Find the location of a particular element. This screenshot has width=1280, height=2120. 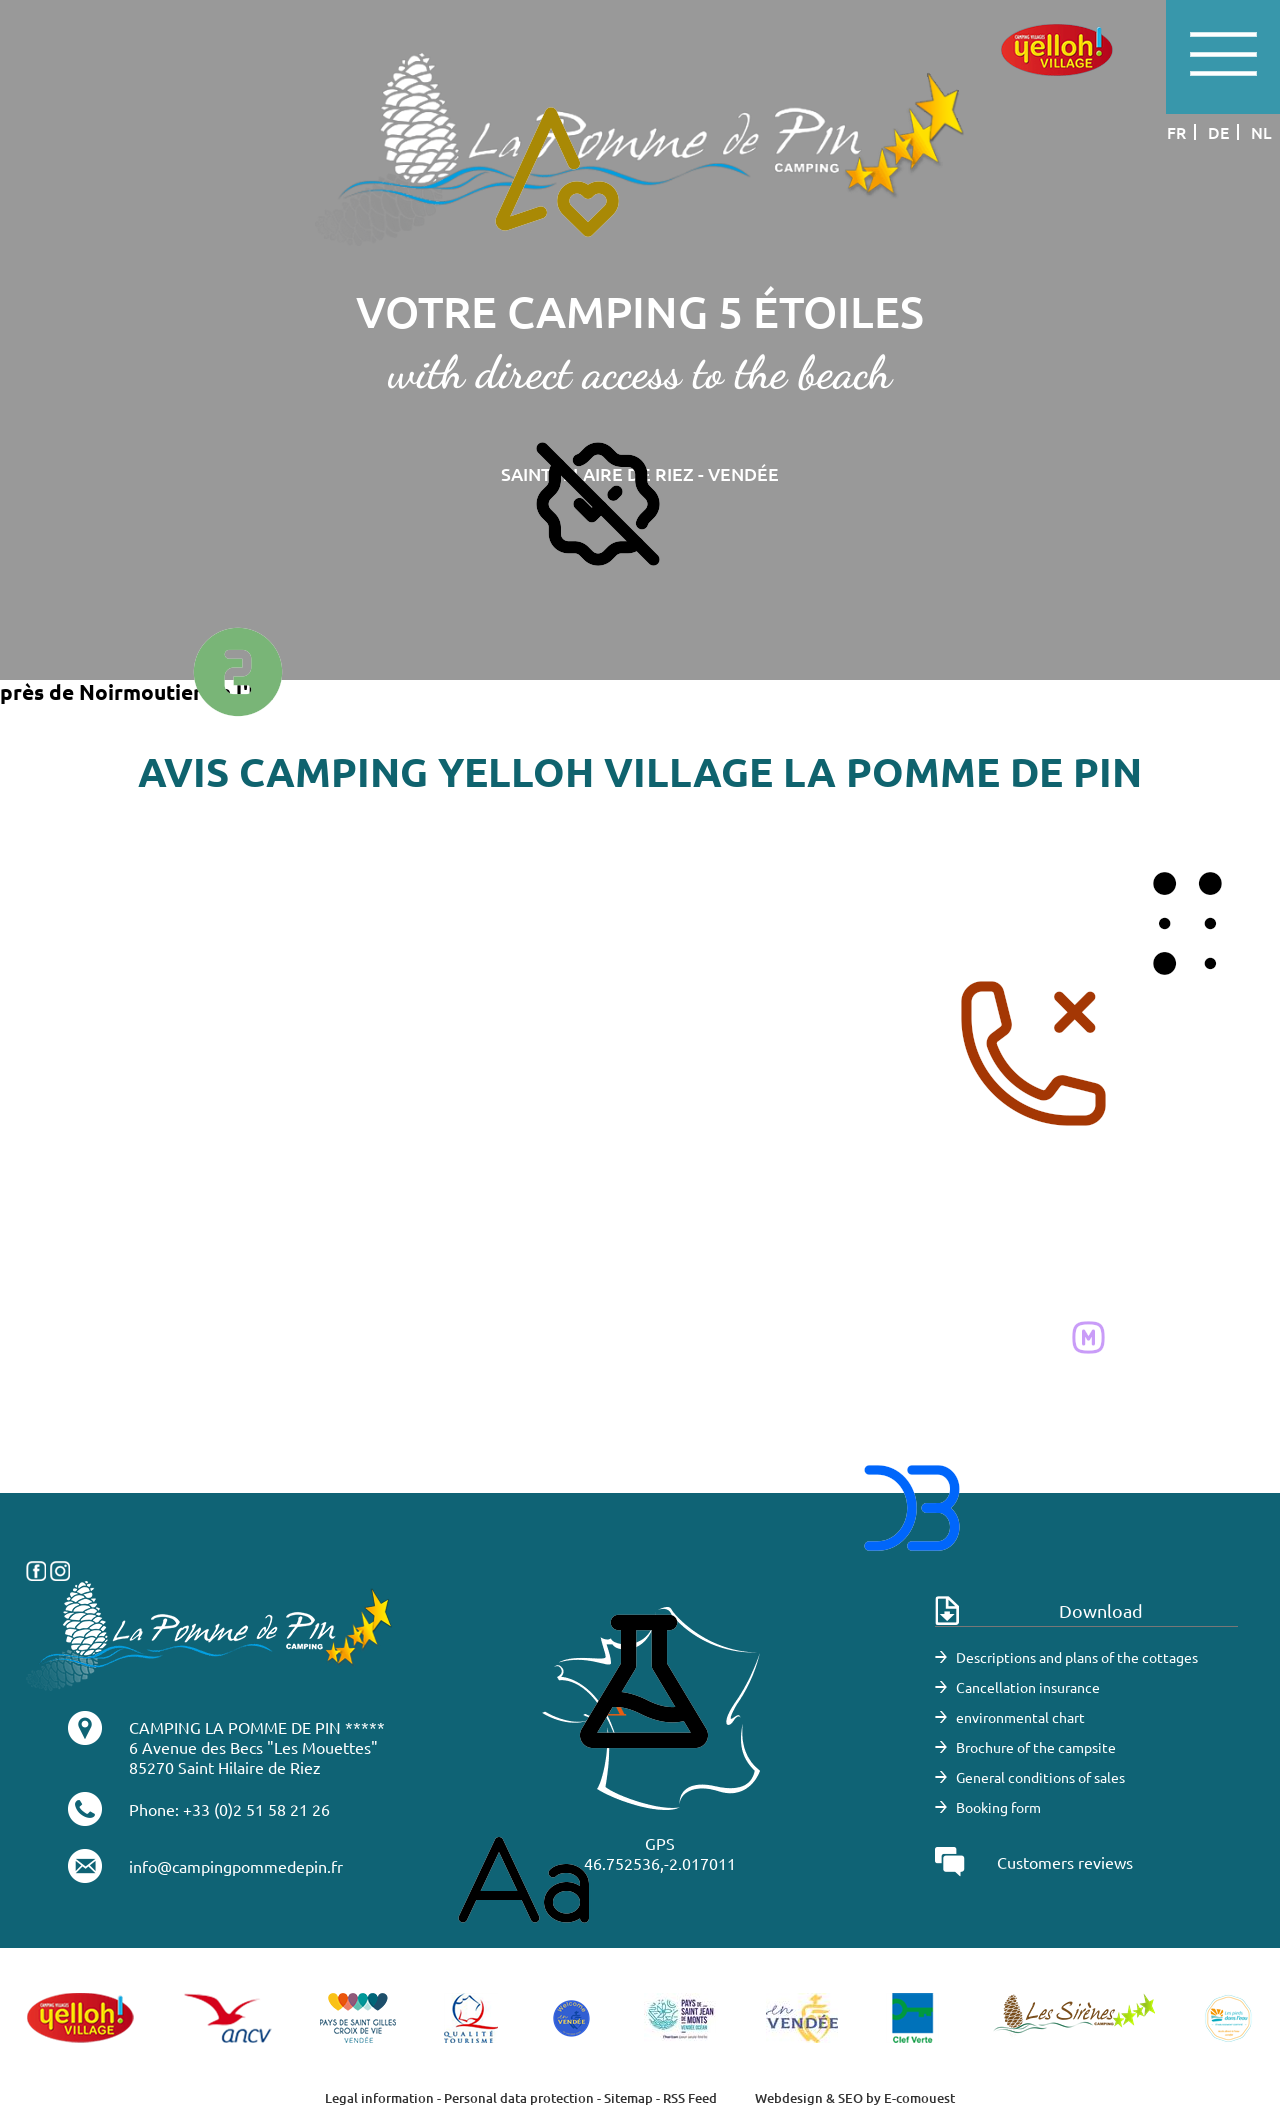

navigate to a favorite or saved location is located at coordinates (551, 169).